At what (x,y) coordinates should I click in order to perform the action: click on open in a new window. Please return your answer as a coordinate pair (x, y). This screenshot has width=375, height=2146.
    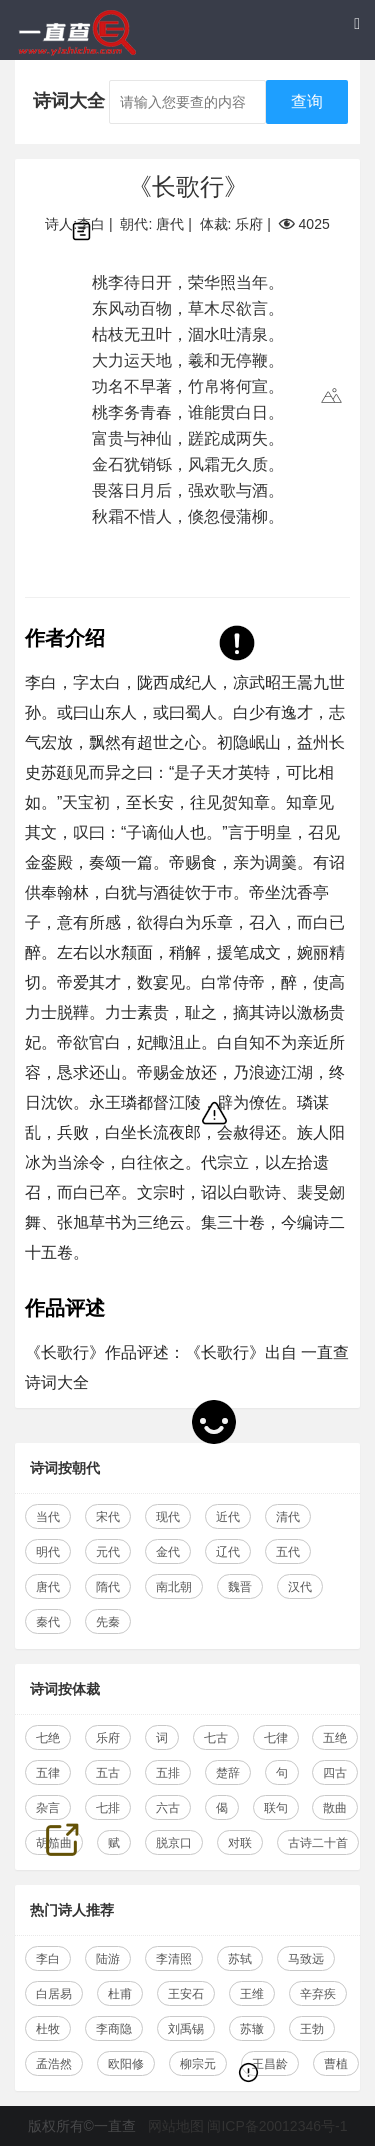
    Looking at the image, I should click on (61, 1840).